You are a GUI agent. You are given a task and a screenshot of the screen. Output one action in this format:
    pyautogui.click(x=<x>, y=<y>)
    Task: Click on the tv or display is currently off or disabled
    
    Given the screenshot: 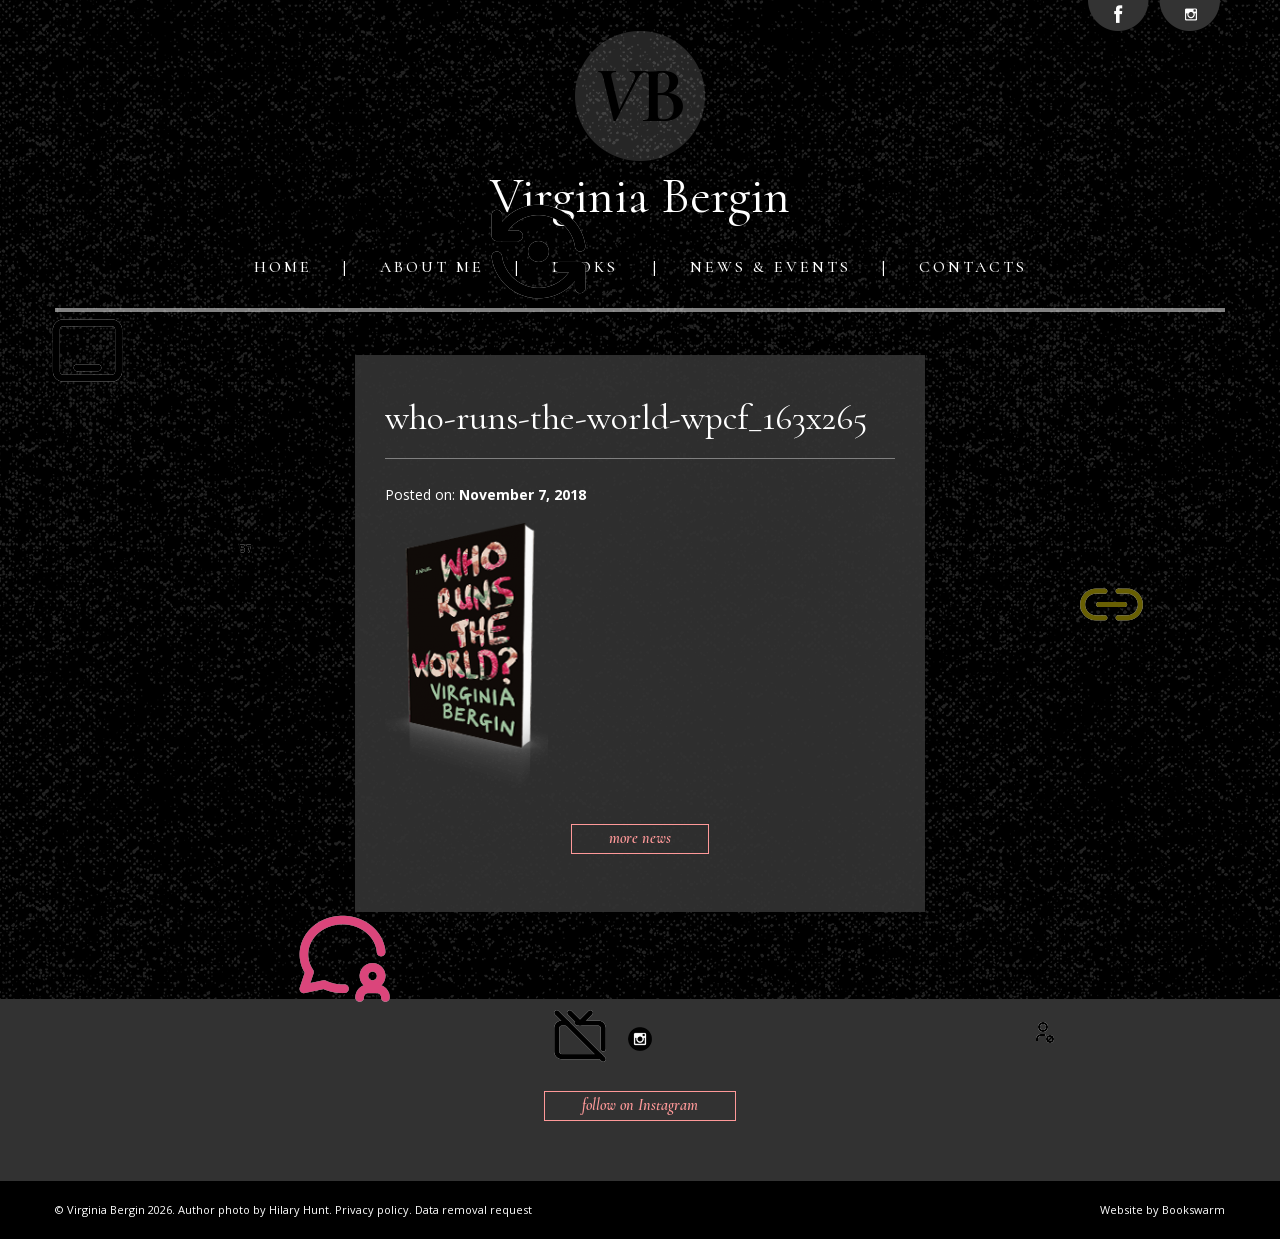 What is the action you would take?
    pyautogui.click(x=580, y=1036)
    